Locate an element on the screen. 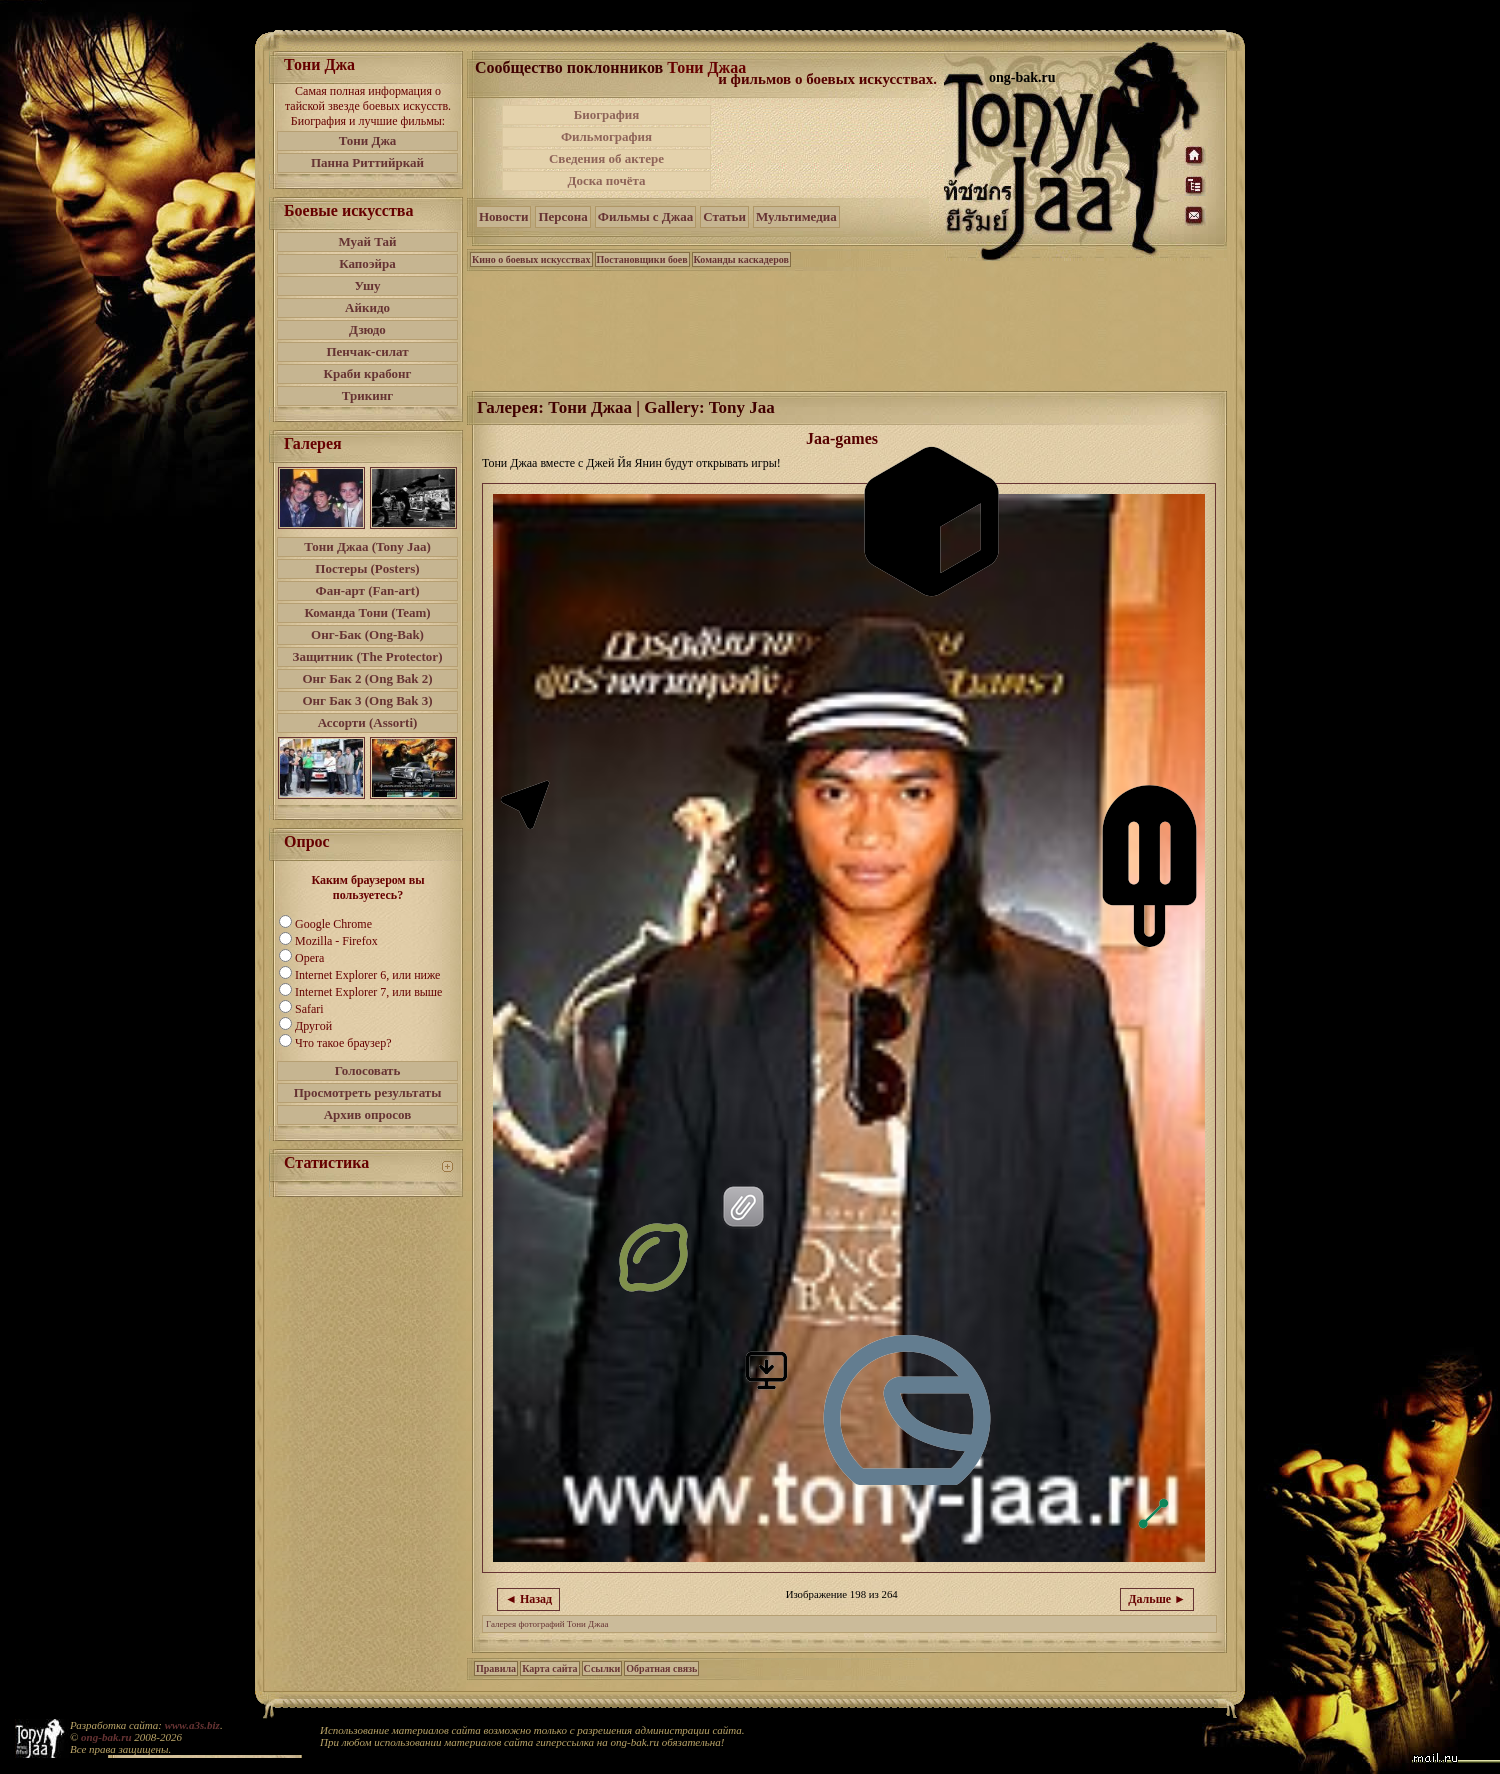 The width and height of the screenshot is (1500, 1774). view 3D model or object is located at coordinates (931, 521).